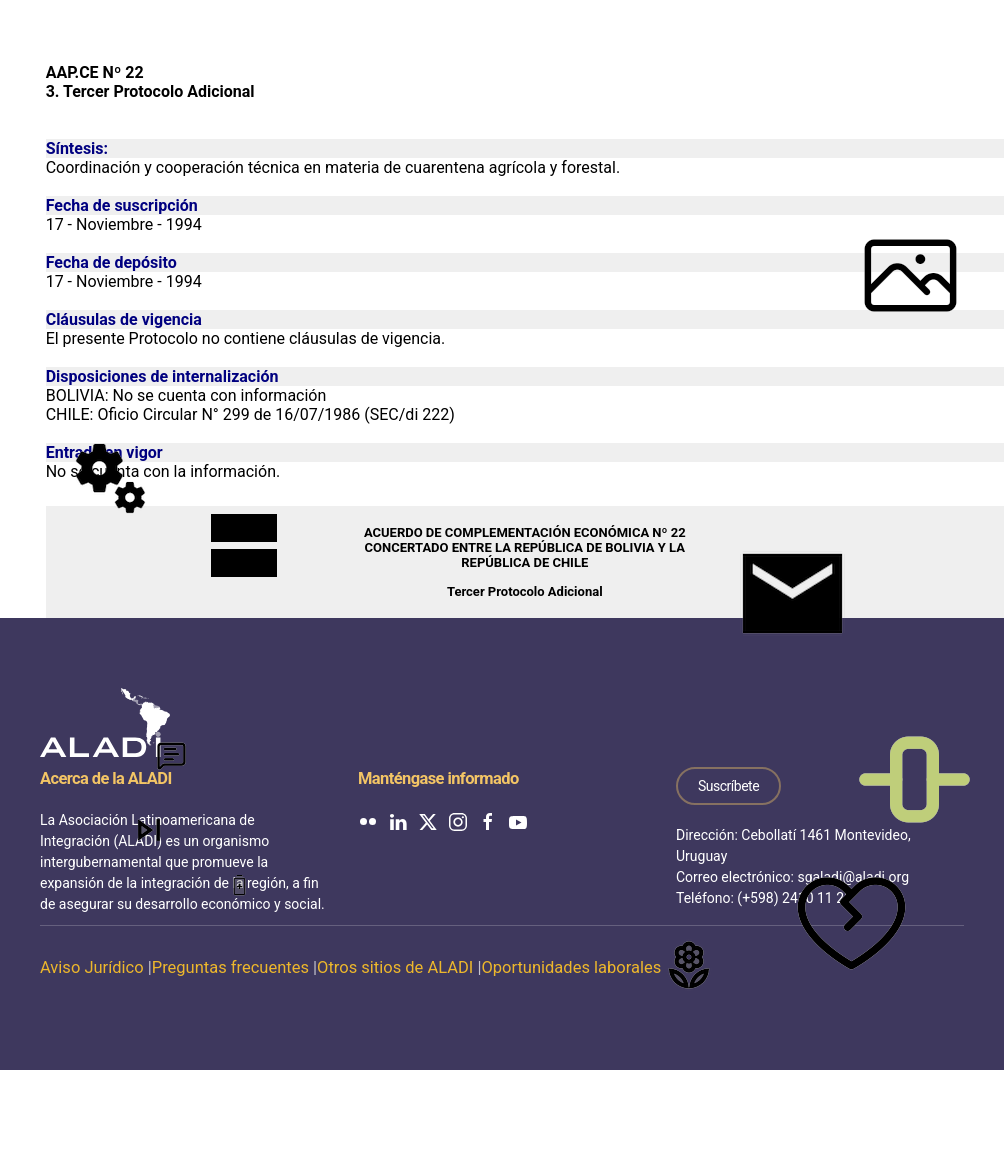 Image resolution: width=1004 pixels, height=1169 pixels. Describe the element at coordinates (851, 919) in the screenshot. I see `remove from favorites` at that location.